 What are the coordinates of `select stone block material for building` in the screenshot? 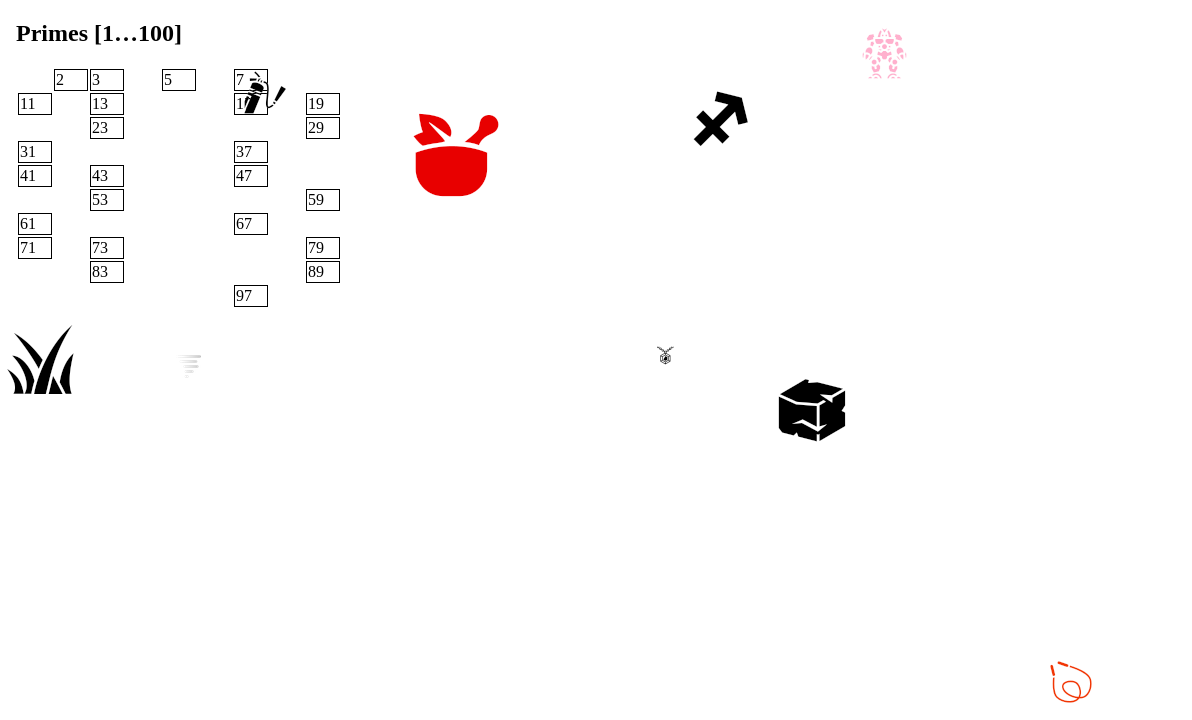 It's located at (812, 409).